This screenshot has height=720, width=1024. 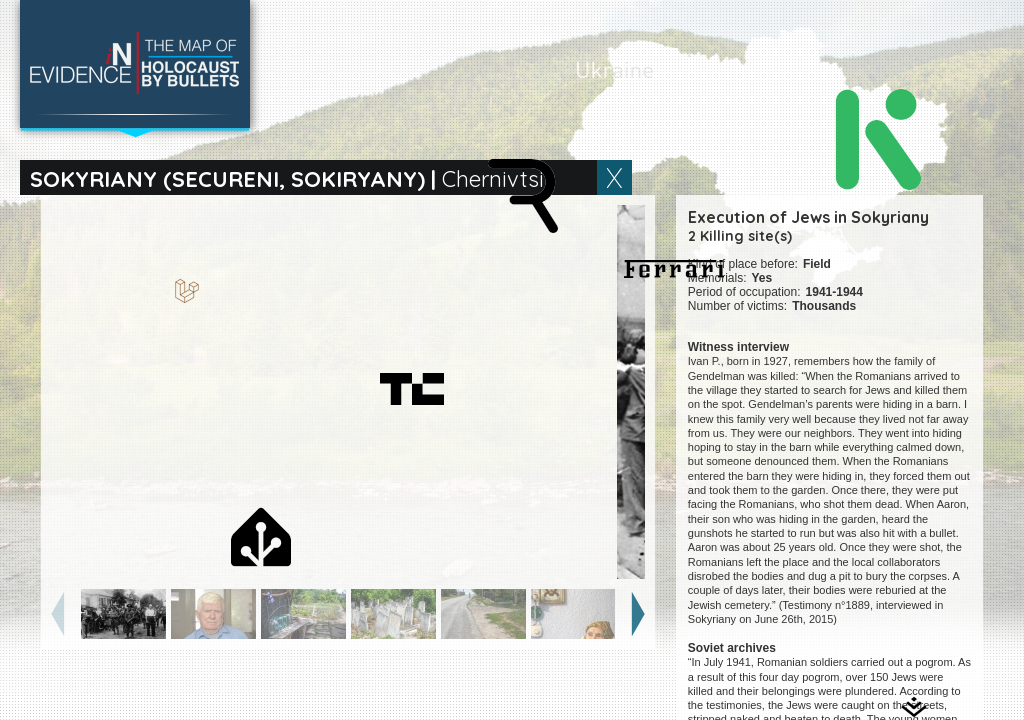 I want to click on visit techcrunch website, so click(x=412, y=389).